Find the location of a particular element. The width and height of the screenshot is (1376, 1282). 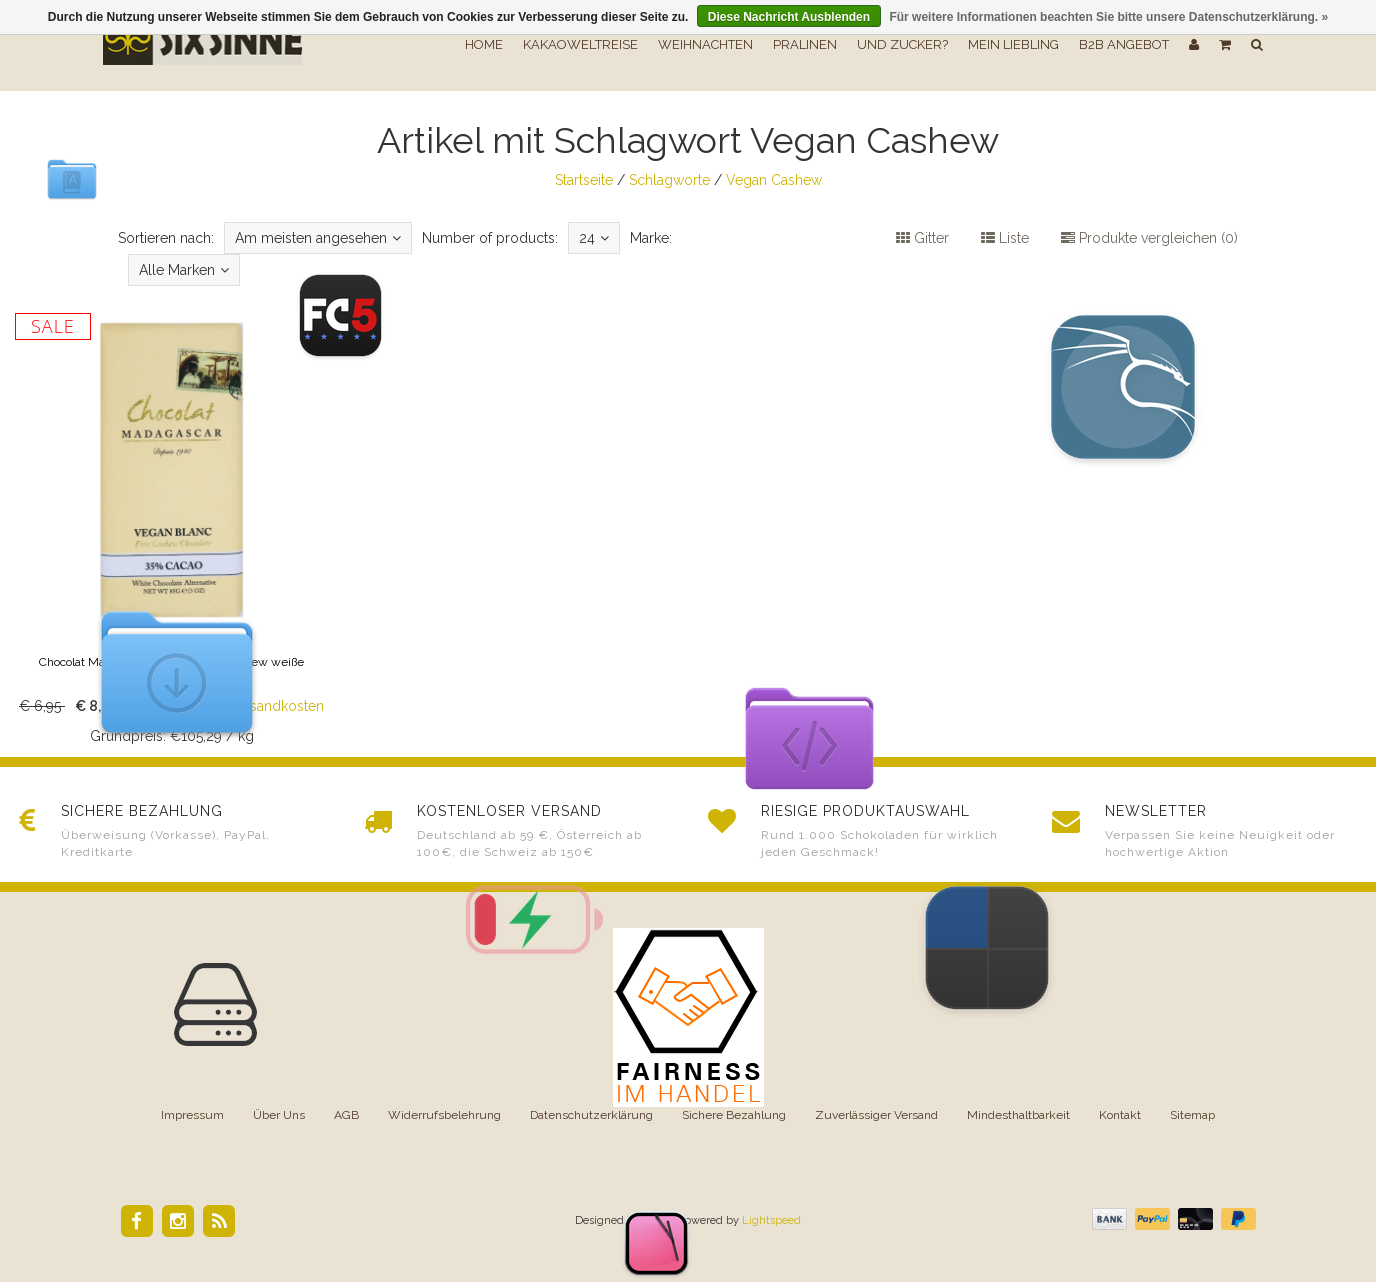

open typography or font-related files folder is located at coordinates (72, 179).